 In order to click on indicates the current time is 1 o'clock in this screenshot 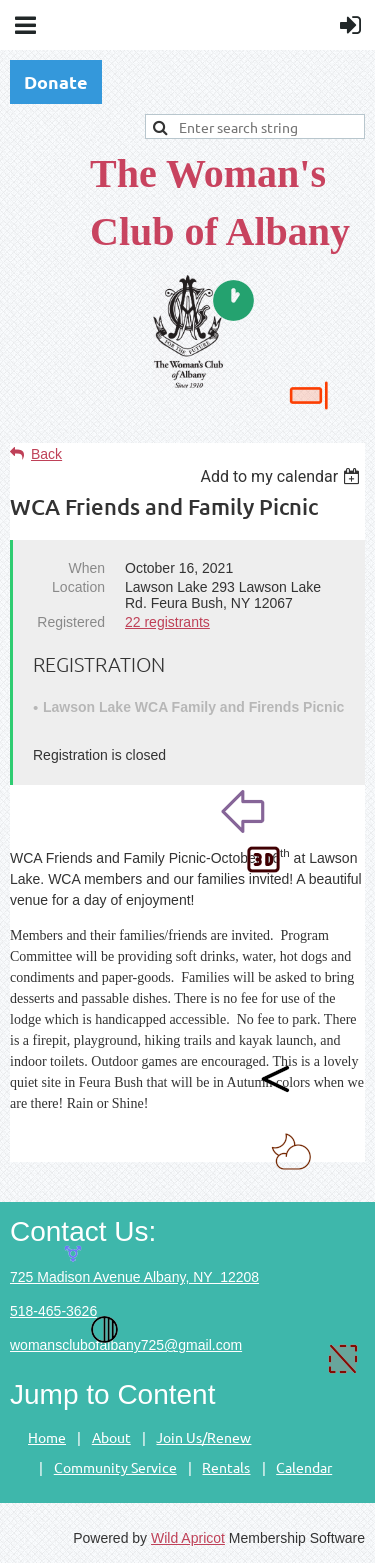, I will do `click(233, 300)`.